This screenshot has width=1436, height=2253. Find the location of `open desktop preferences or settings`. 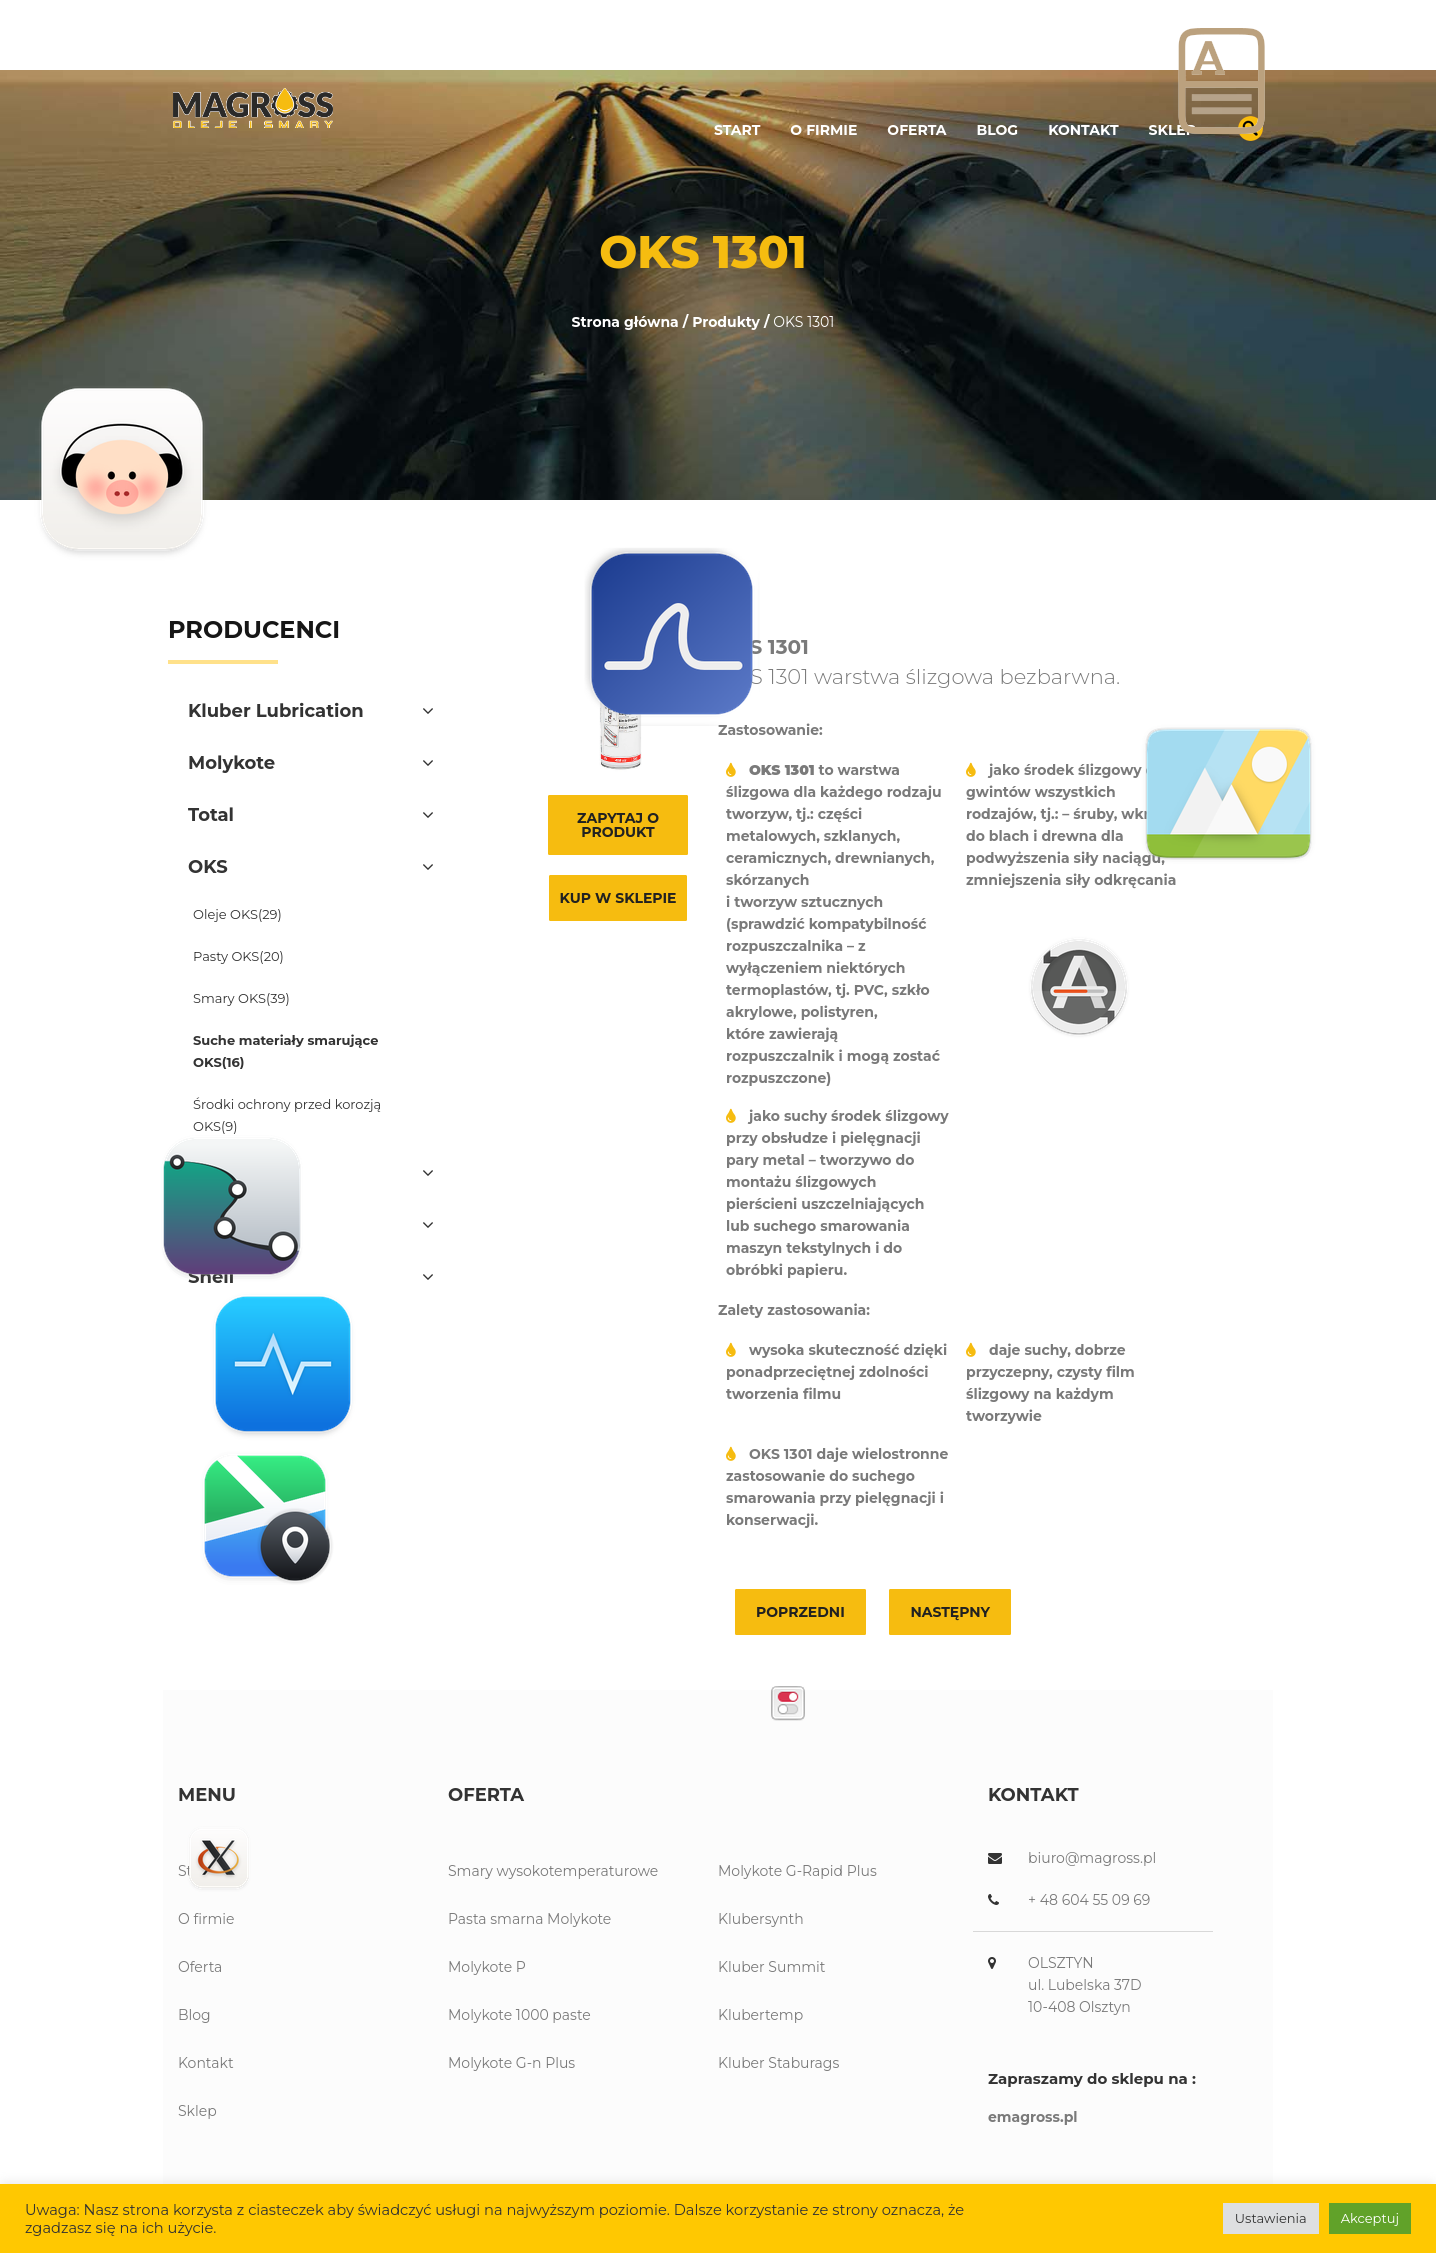

open desktop preferences or settings is located at coordinates (788, 1703).